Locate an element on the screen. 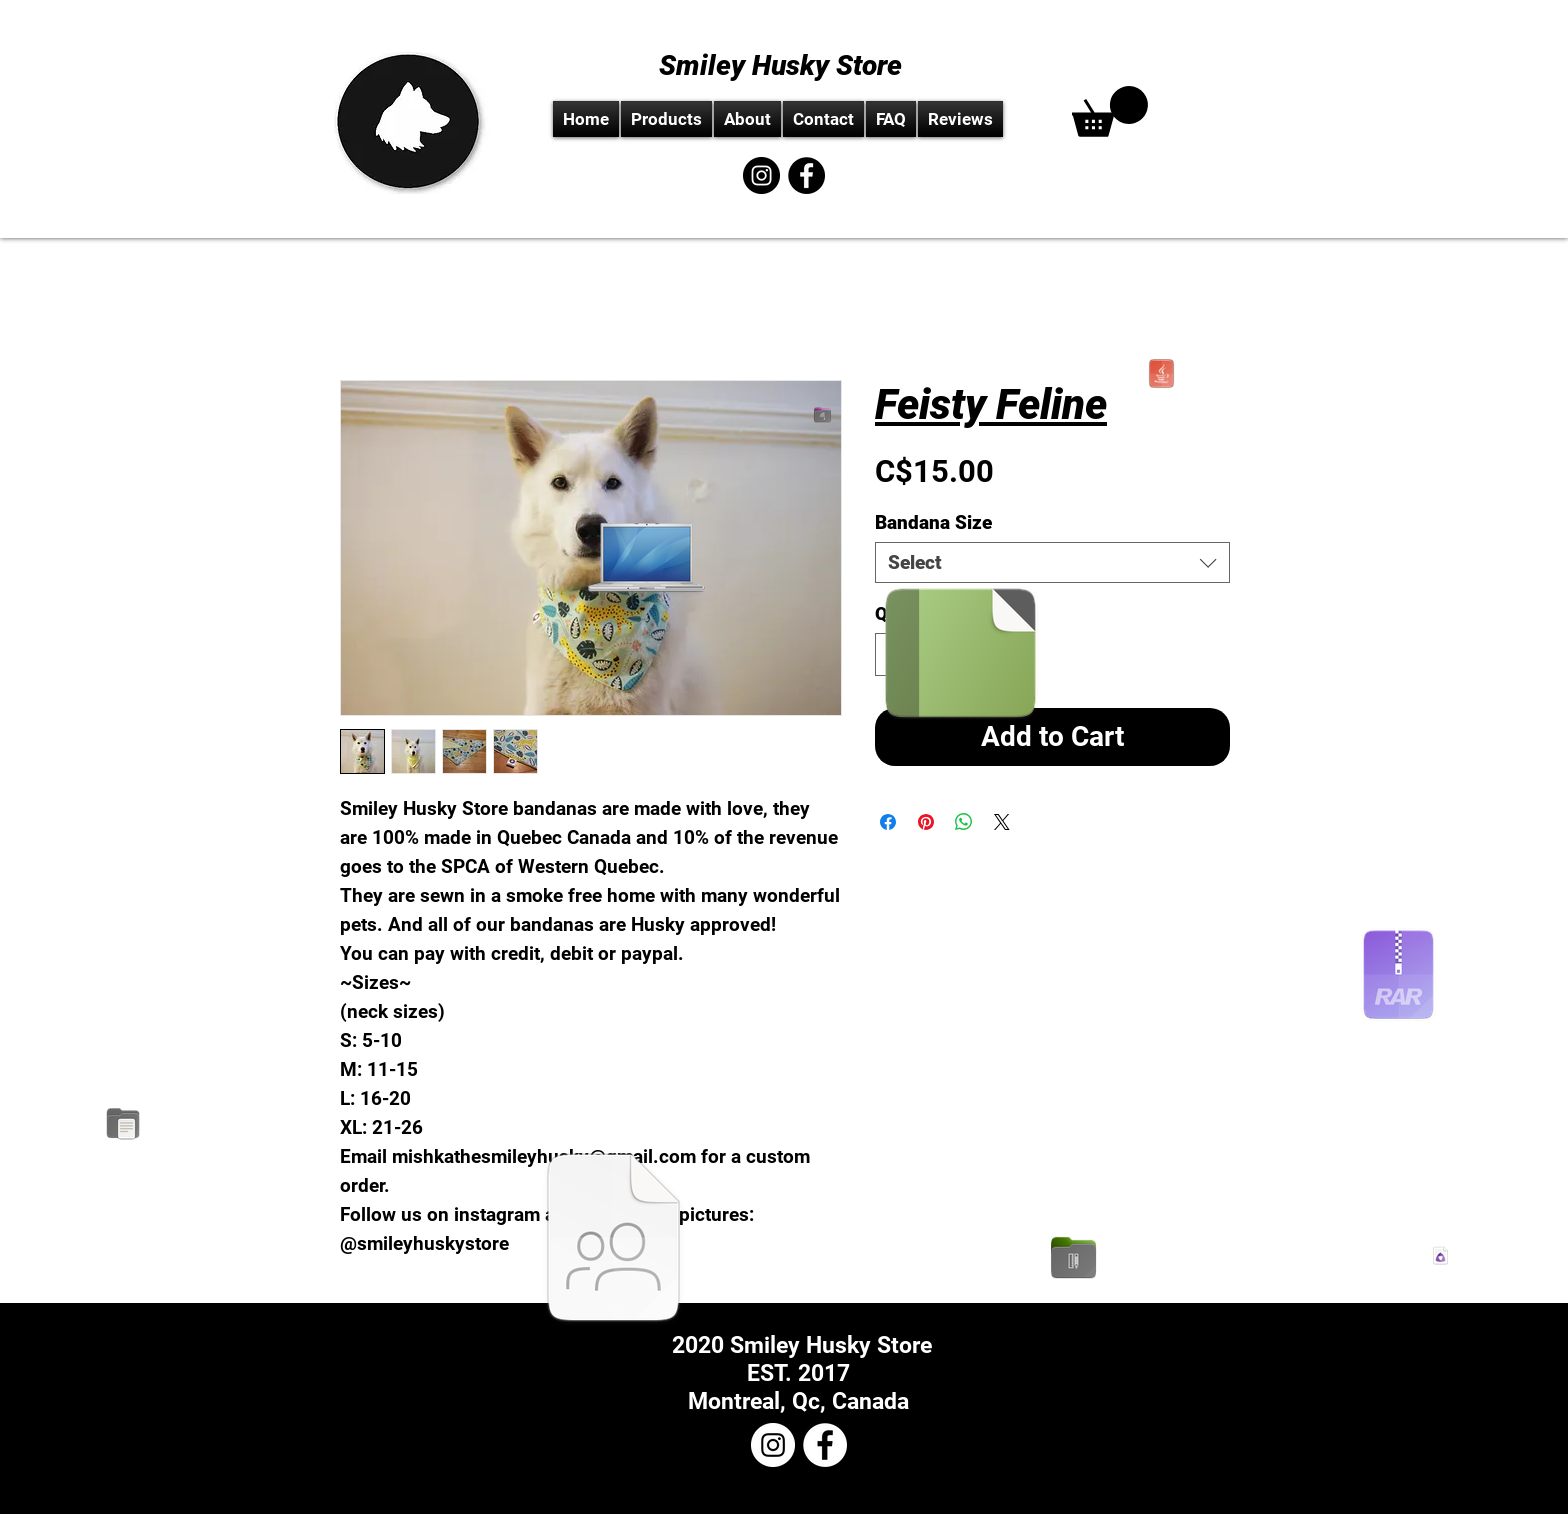  open a document from file browser is located at coordinates (123, 1123).